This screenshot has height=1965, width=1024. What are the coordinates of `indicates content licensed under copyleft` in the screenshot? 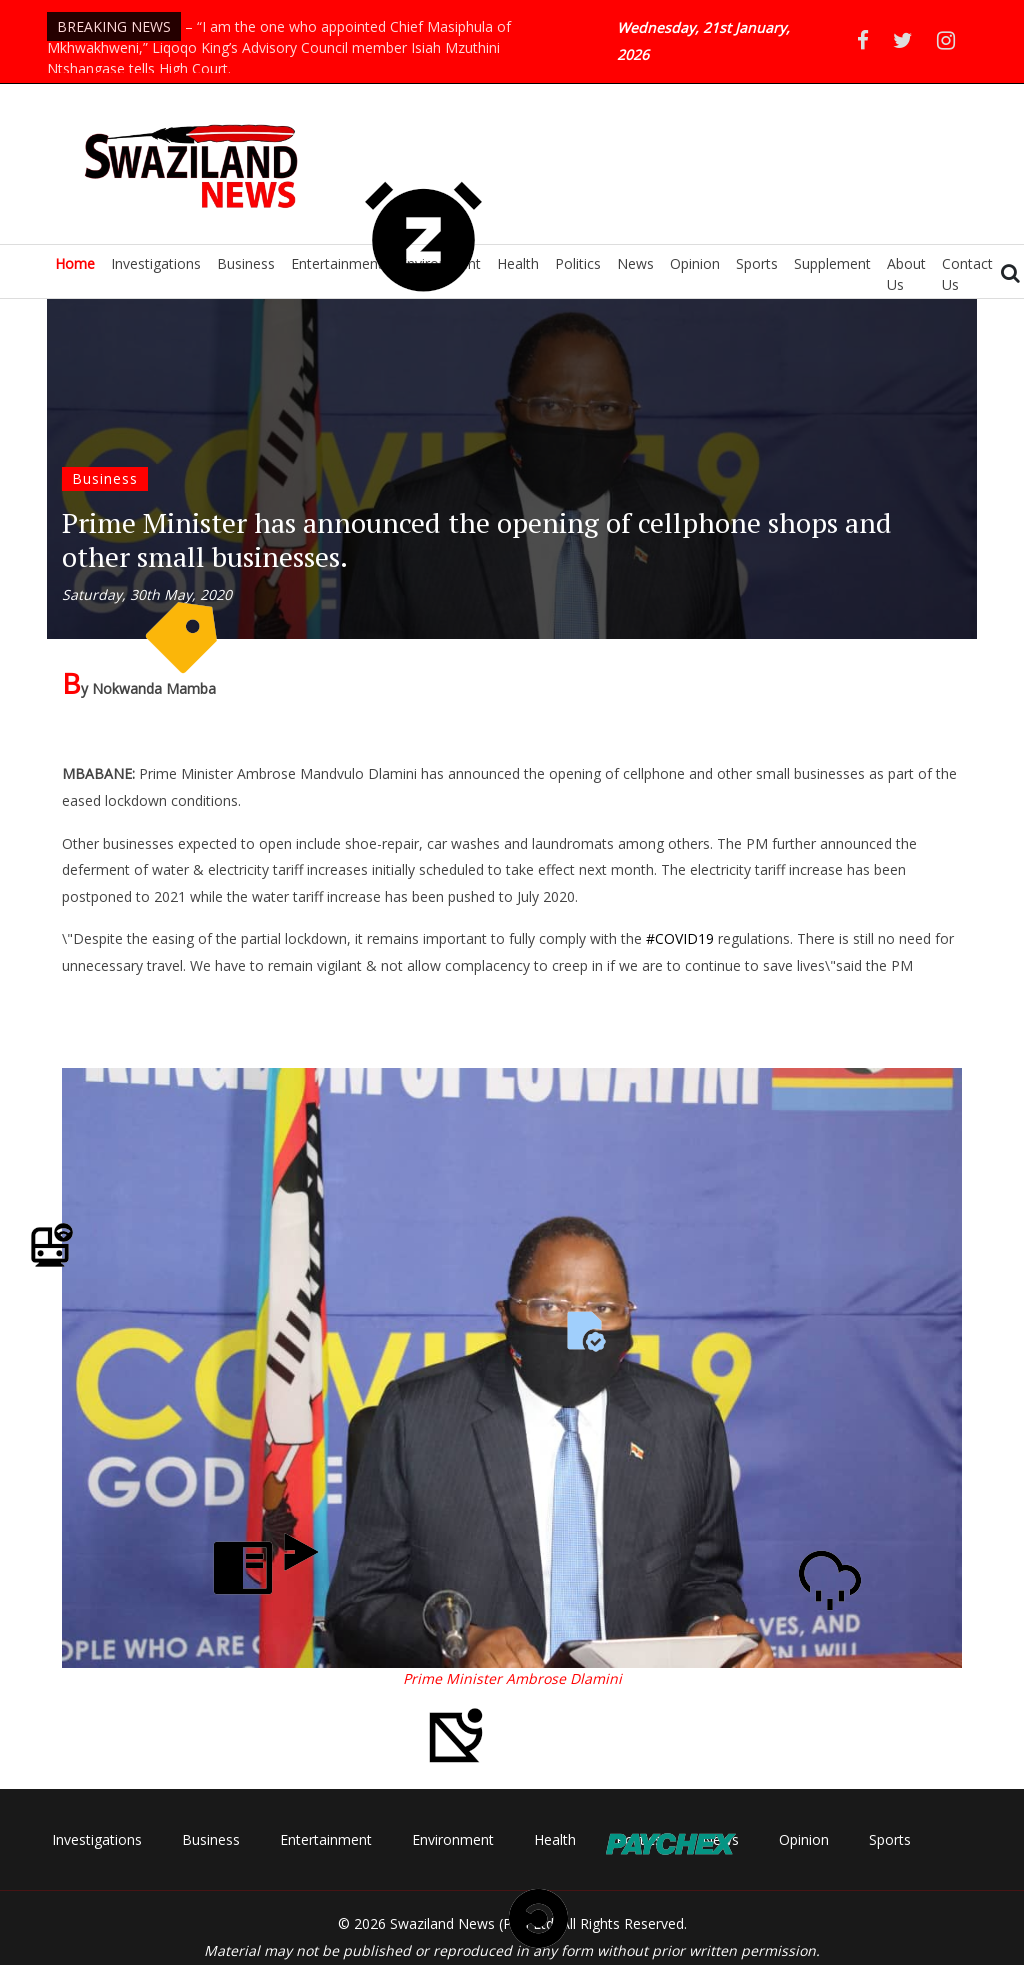 It's located at (538, 1918).